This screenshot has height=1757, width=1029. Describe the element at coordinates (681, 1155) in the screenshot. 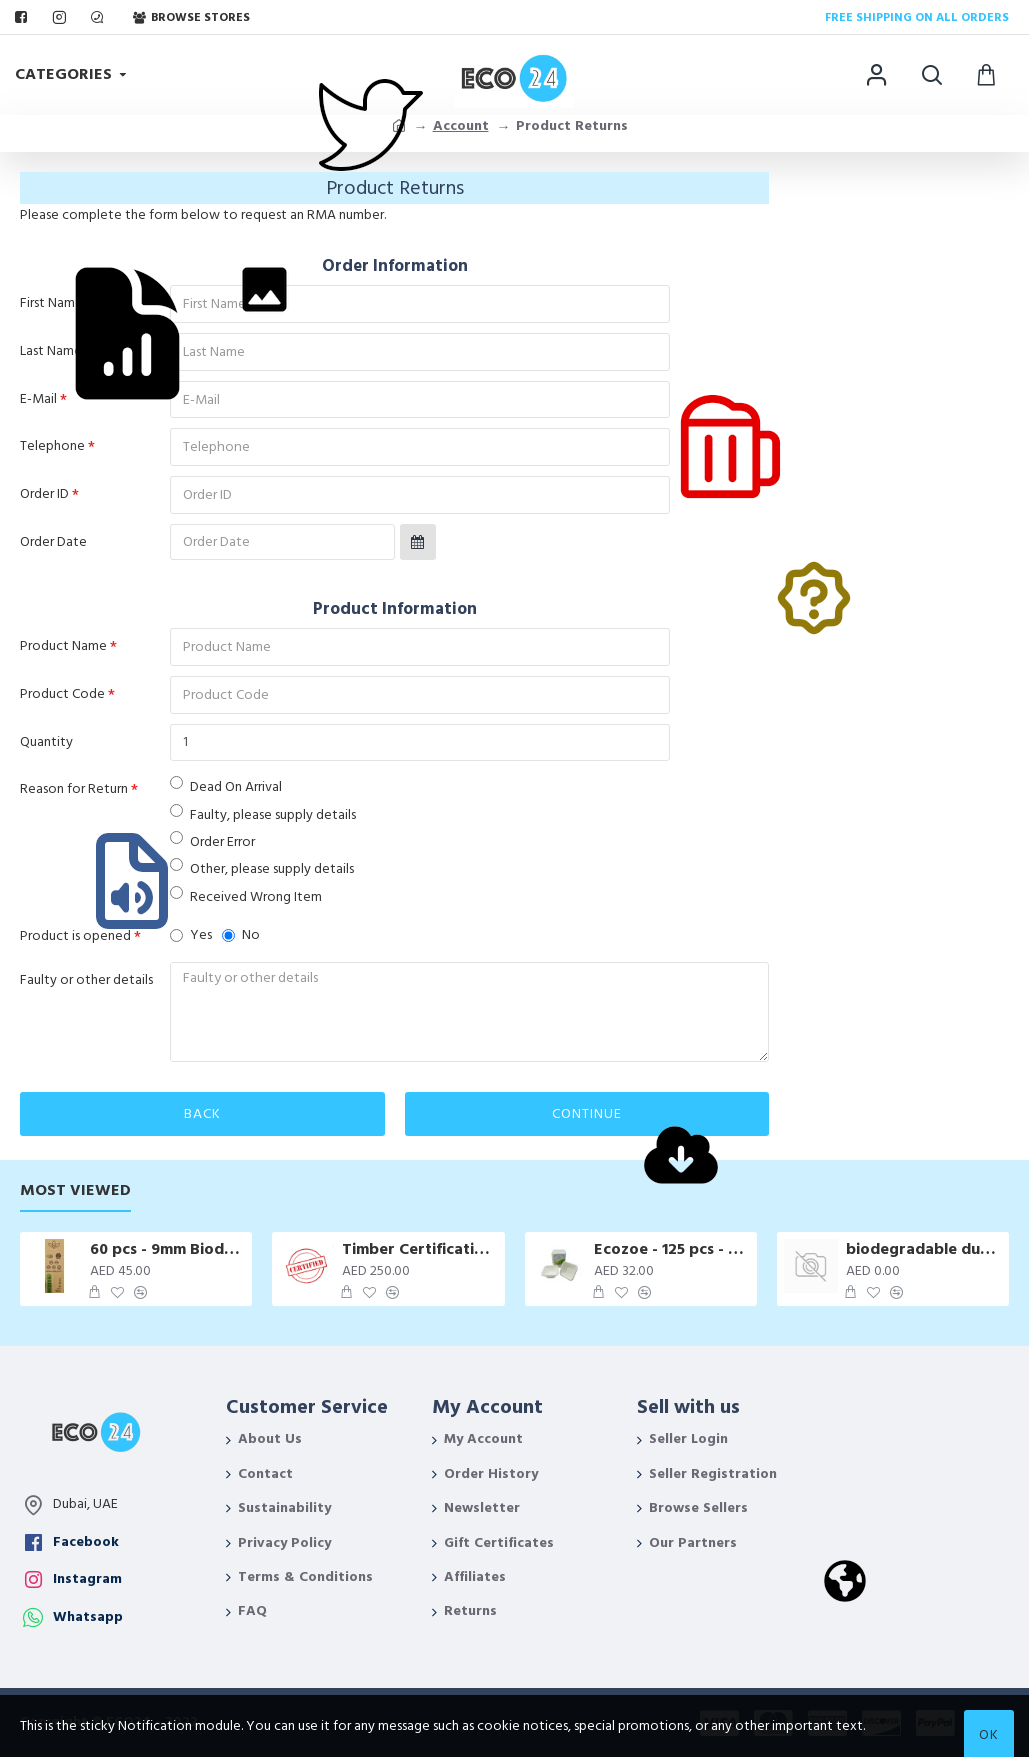

I see `download from cloud storage` at that location.